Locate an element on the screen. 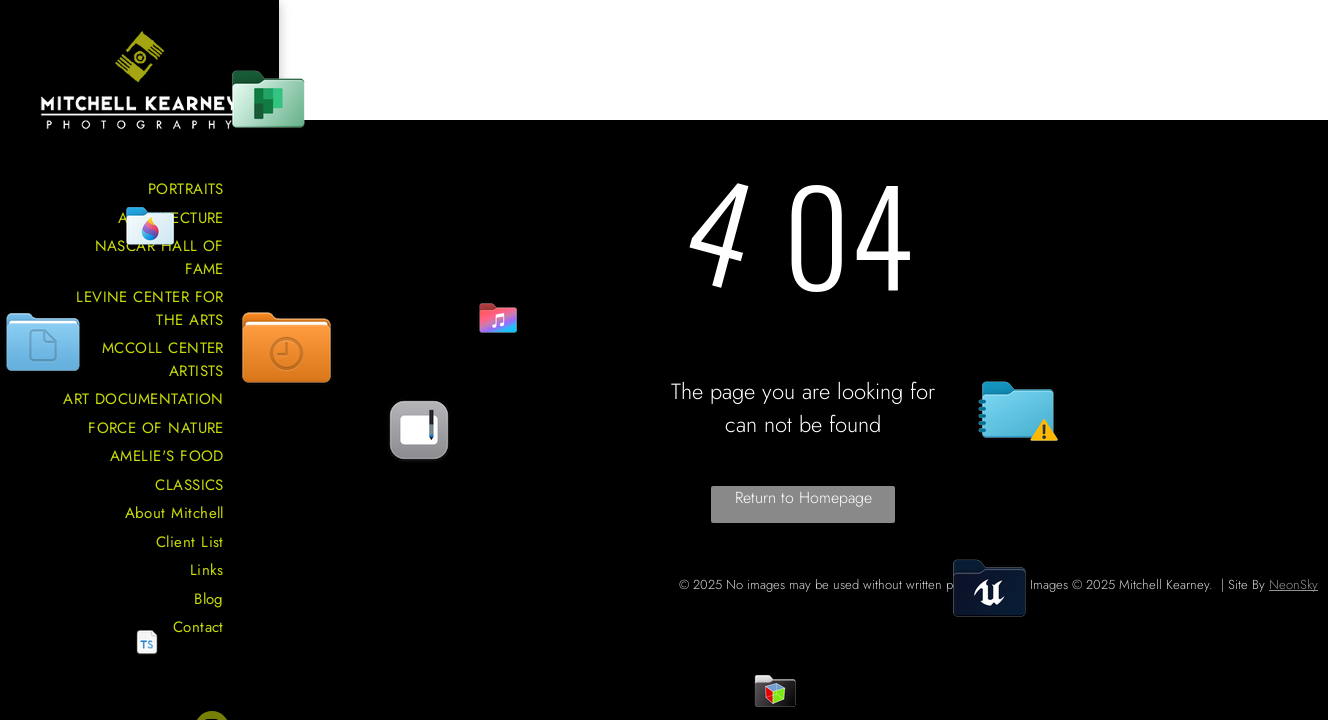  access tablet and display preferences is located at coordinates (419, 431).